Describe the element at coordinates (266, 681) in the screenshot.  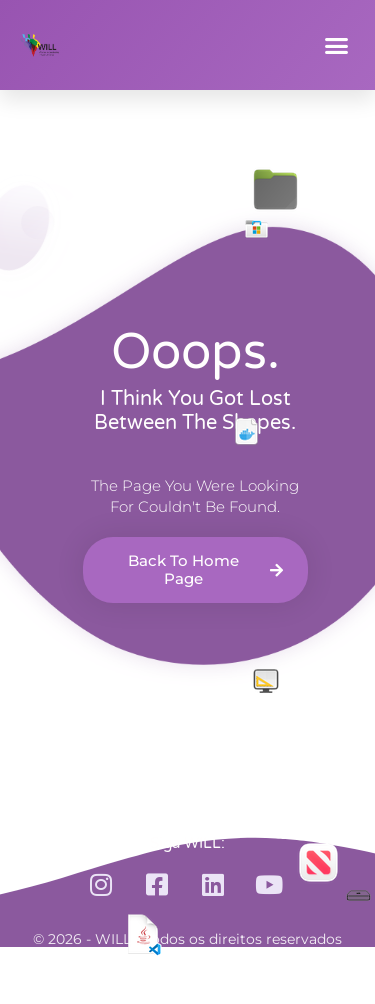
I see `access display settings and screen configuration` at that location.